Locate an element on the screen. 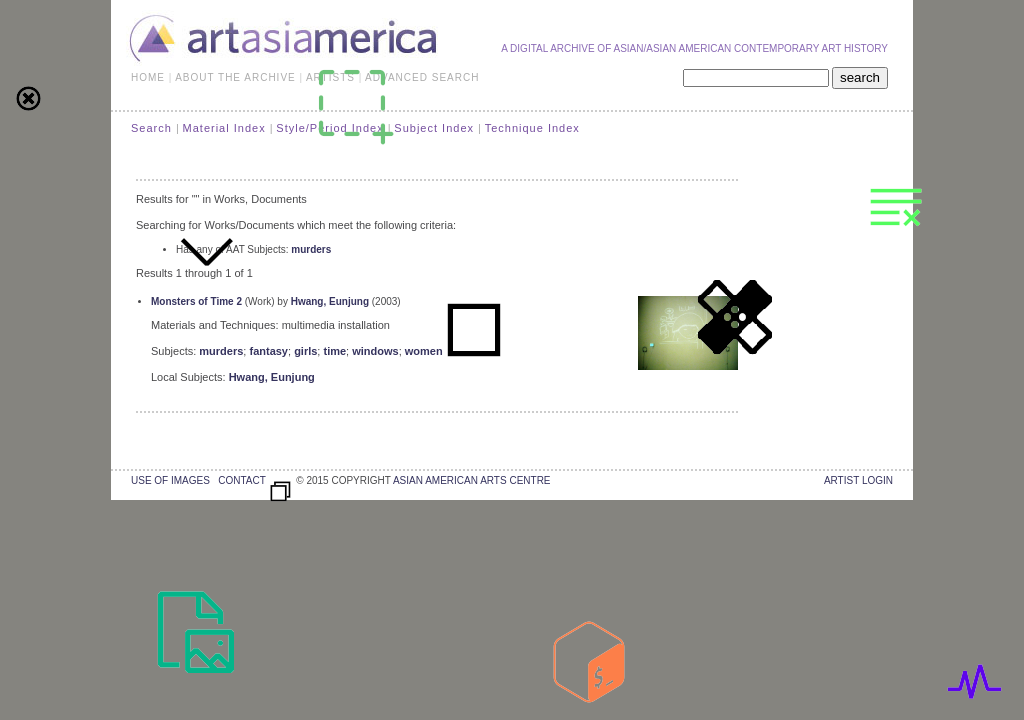  view activity or system pulse is located at coordinates (974, 683).